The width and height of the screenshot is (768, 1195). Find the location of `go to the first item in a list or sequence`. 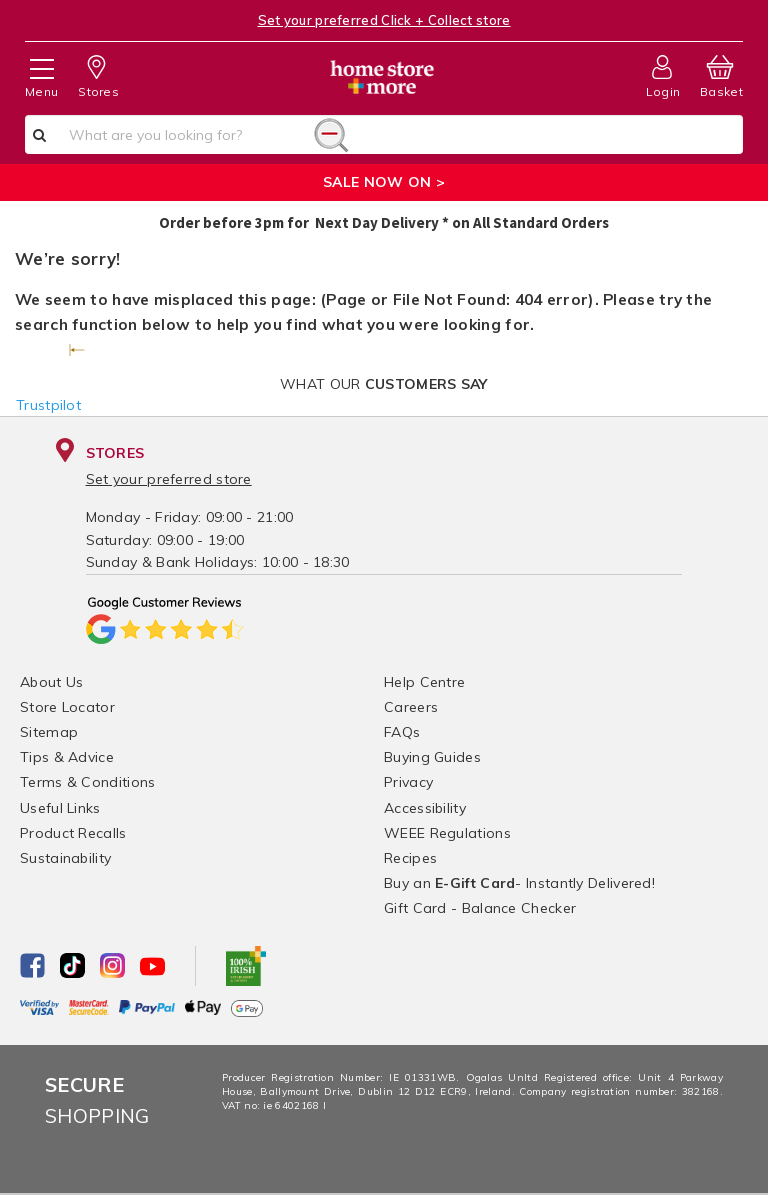

go to the first item in a list or sequence is located at coordinates (77, 350).